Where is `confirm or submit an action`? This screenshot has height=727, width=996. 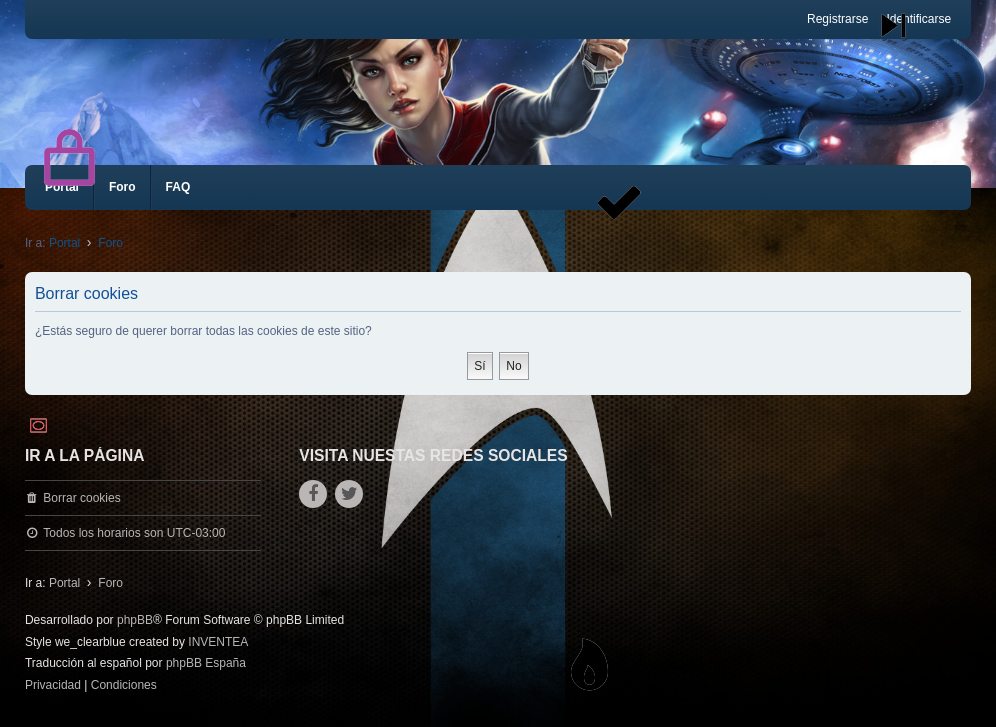
confirm or submit an action is located at coordinates (618, 201).